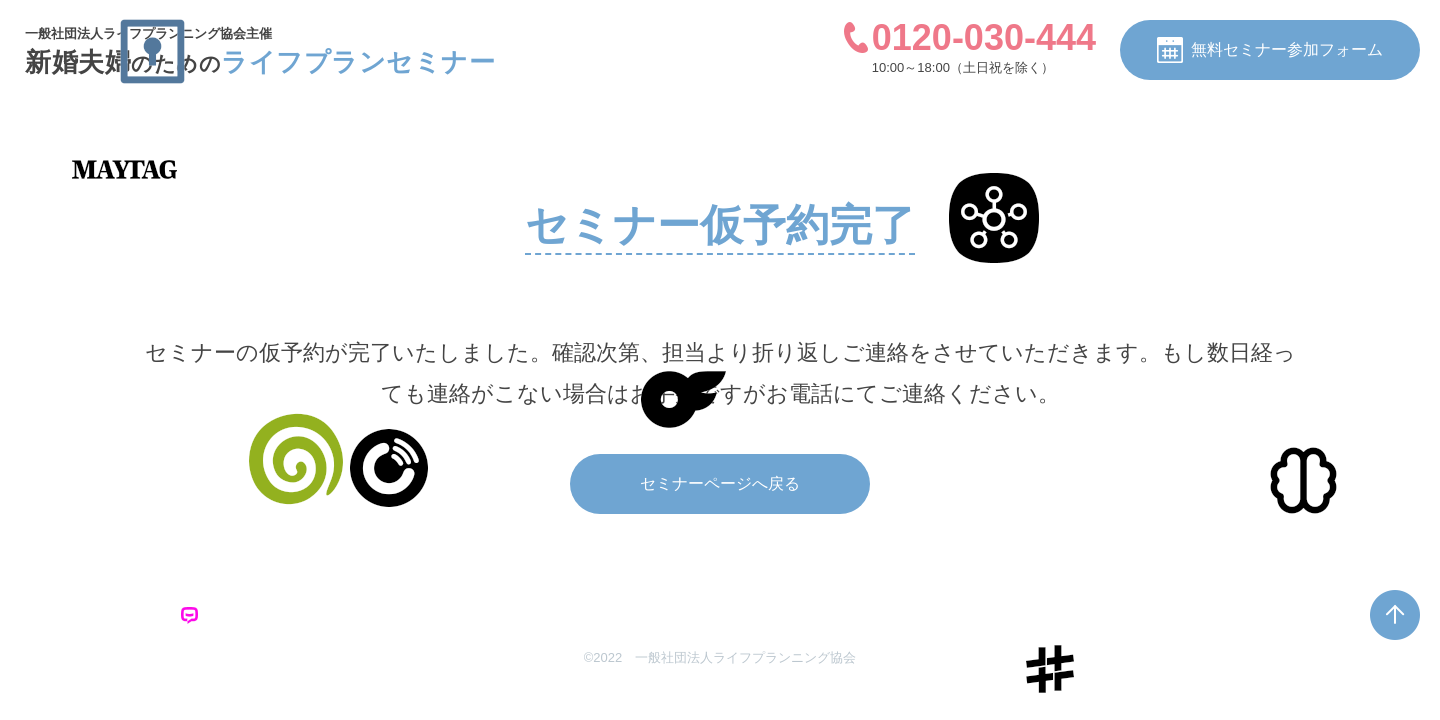 The width and height of the screenshot is (1440, 720). I want to click on access AI or machine learning features, so click(1303, 480).